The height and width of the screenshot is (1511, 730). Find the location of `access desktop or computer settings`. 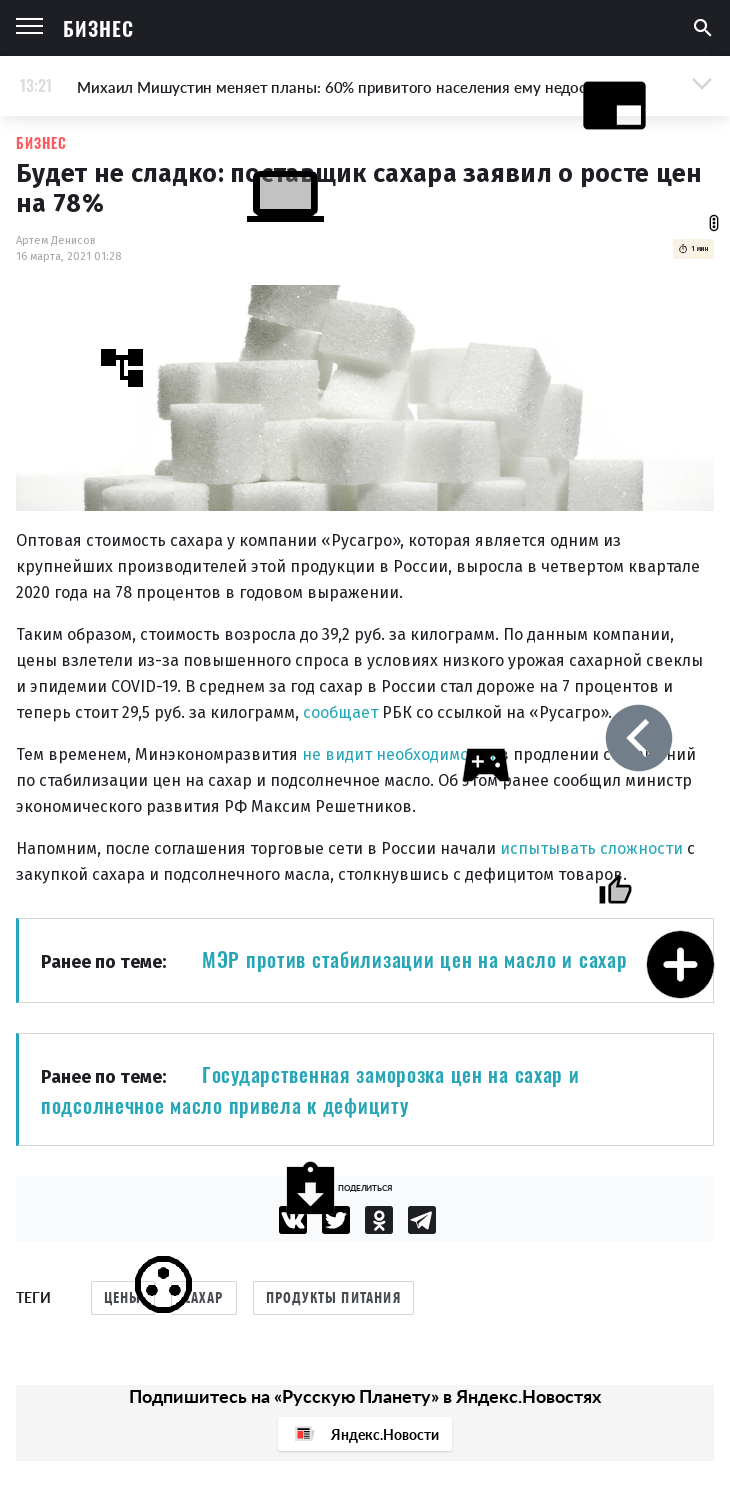

access desktop or computer settings is located at coordinates (285, 196).